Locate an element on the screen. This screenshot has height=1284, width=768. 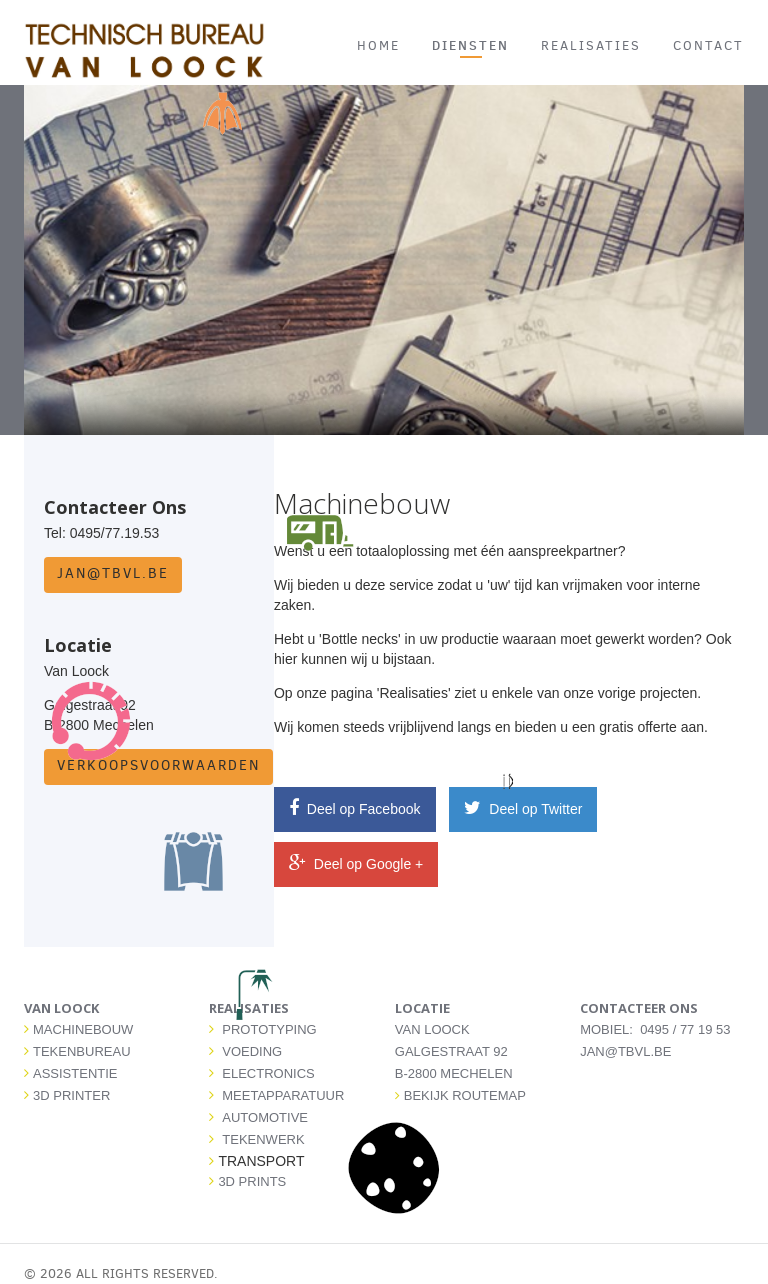
accept or manage cookie preferences is located at coordinates (394, 1168).